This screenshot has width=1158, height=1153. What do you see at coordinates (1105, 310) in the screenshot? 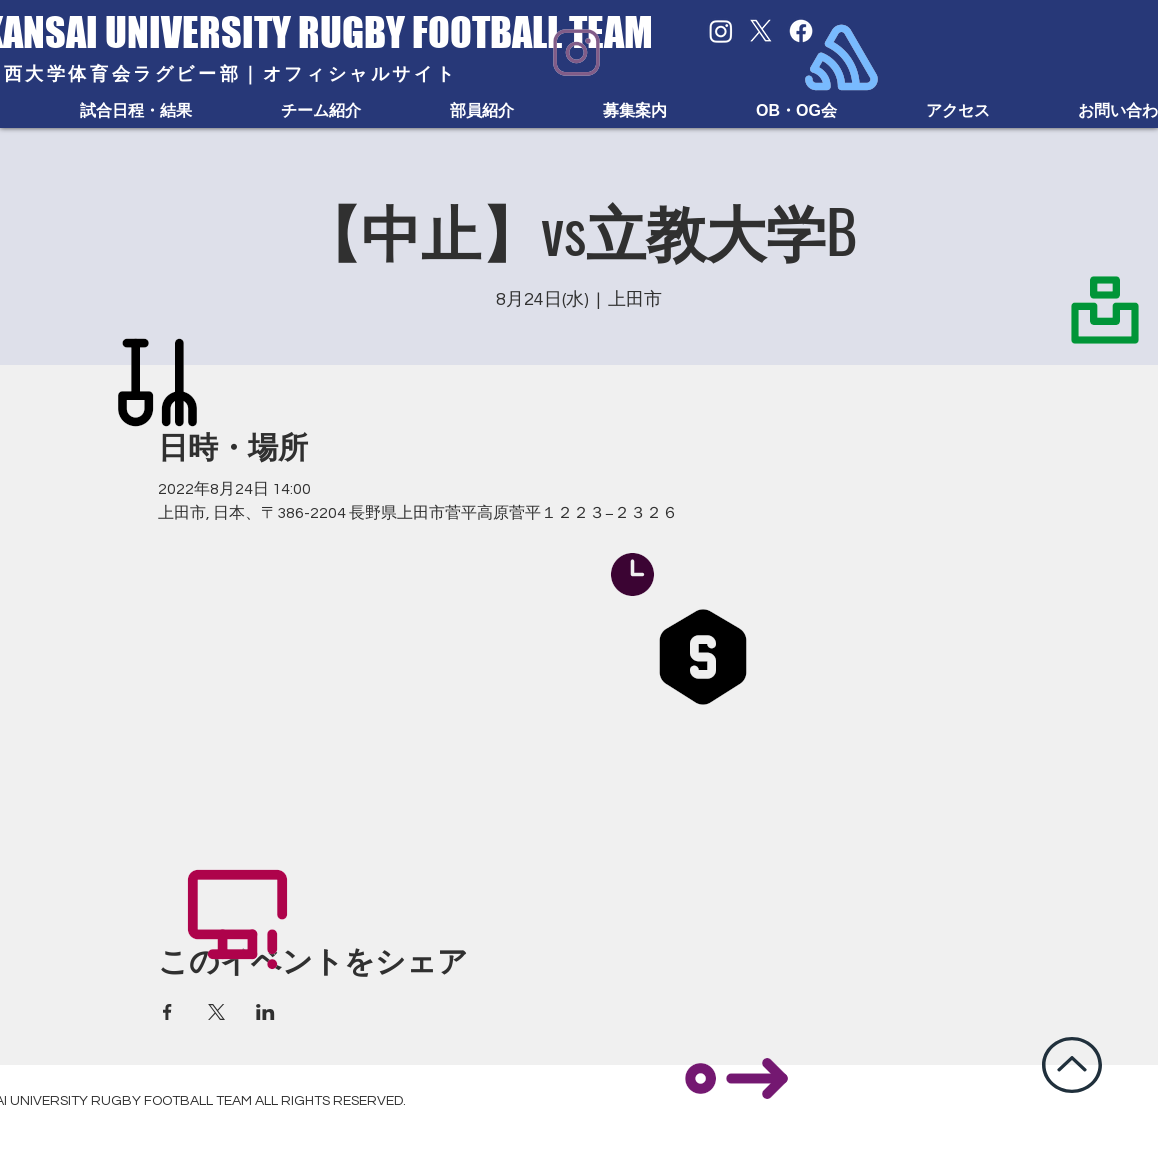
I see `access unsplash photo library` at bounding box center [1105, 310].